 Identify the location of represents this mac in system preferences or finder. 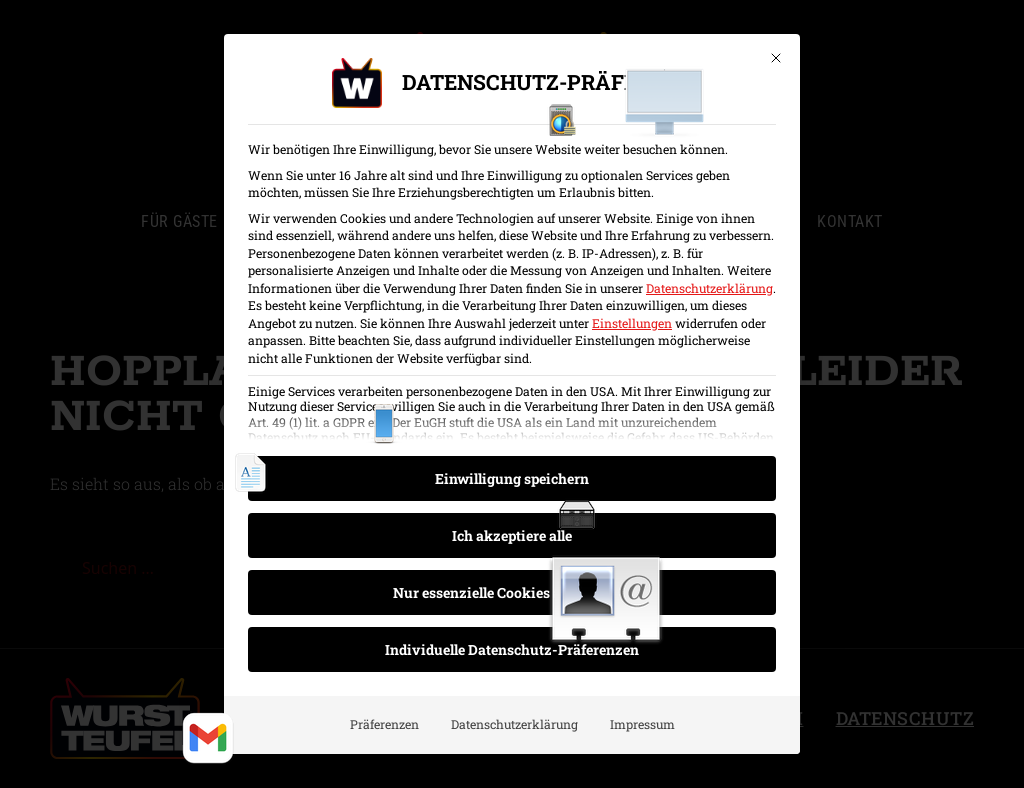
(664, 100).